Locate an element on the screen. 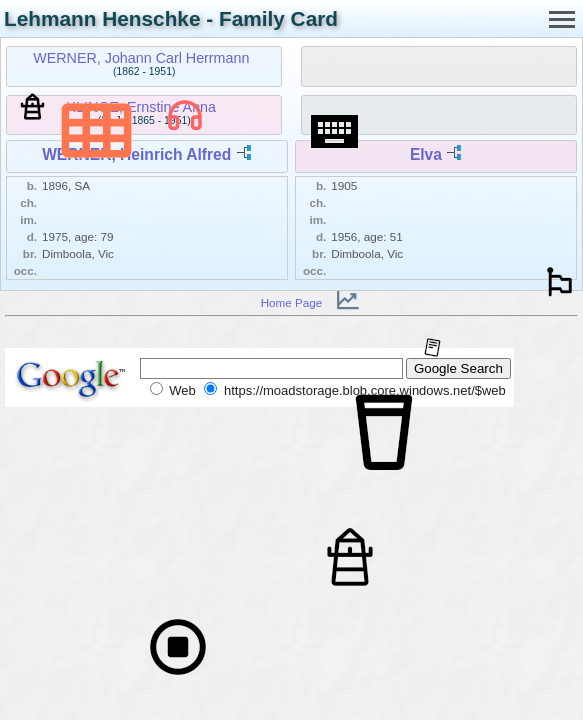 This screenshot has width=583, height=720. access website accessibility or performance insights is located at coordinates (350, 559).